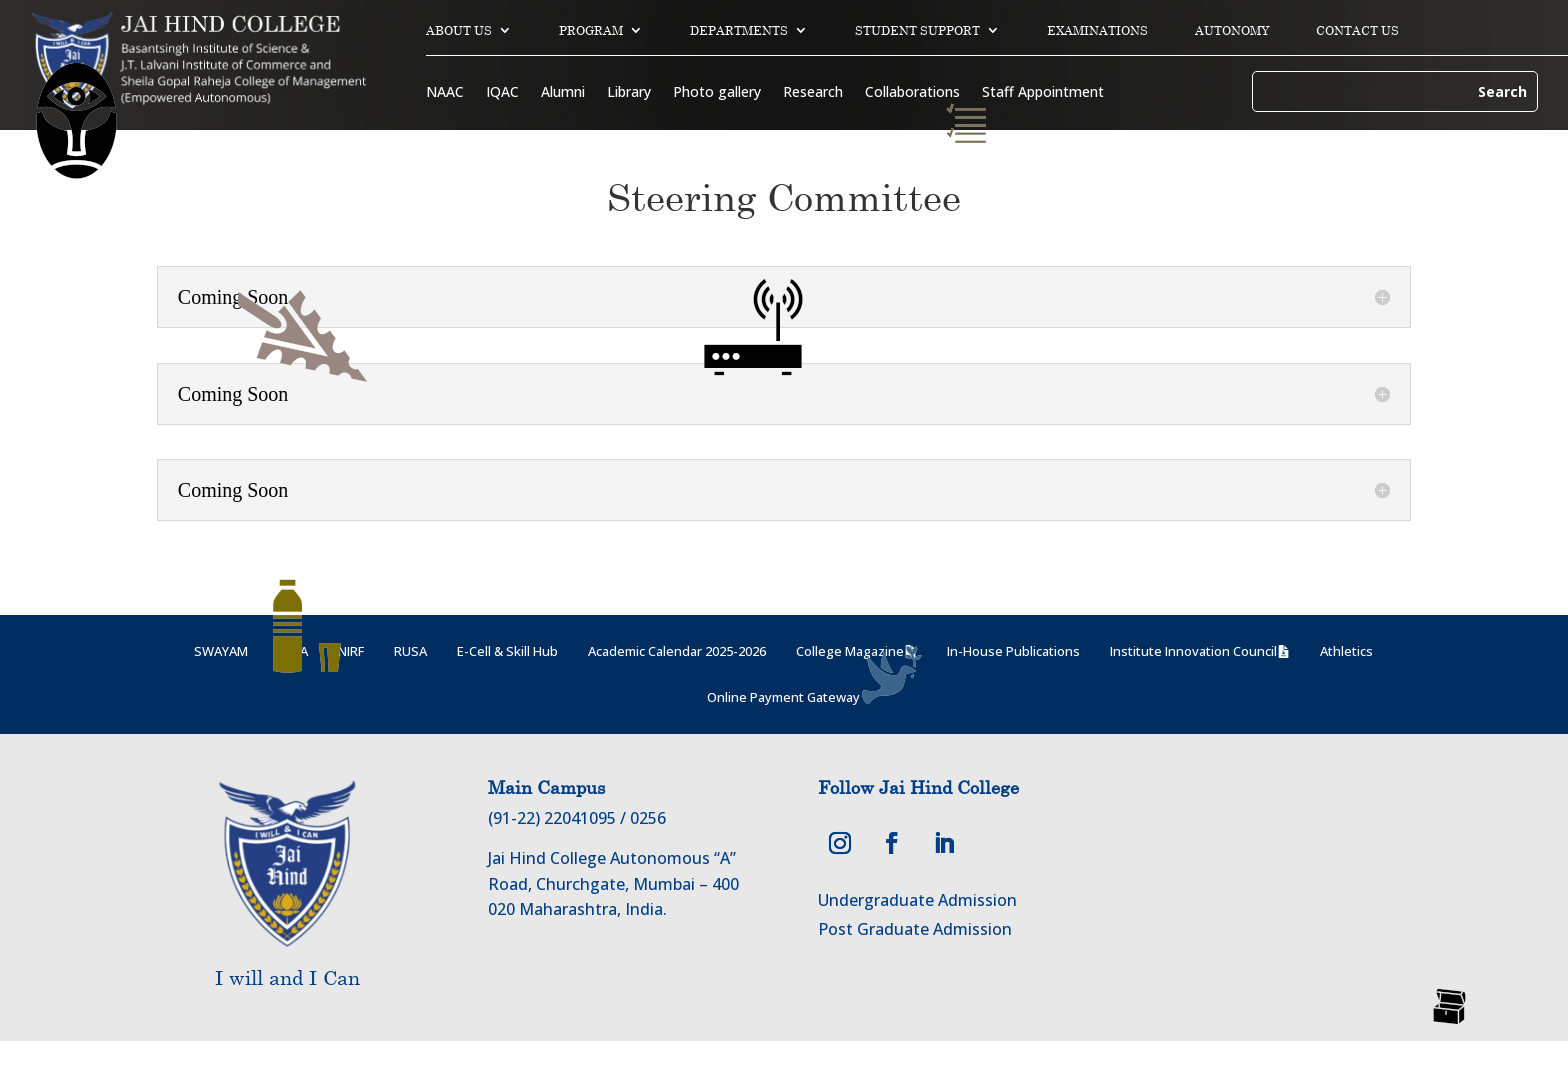 Image resolution: width=1568 pixels, height=1087 pixels. I want to click on open treasure chest to collect rewards, so click(1449, 1006).